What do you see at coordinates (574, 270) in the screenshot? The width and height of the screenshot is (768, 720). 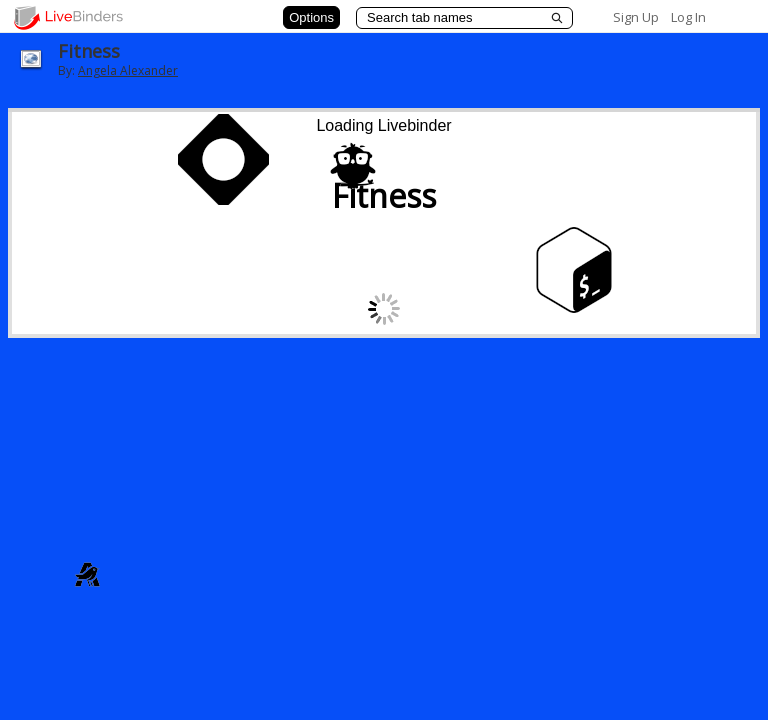 I see `open terminal or command line interface` at bounding box center [574, 270].